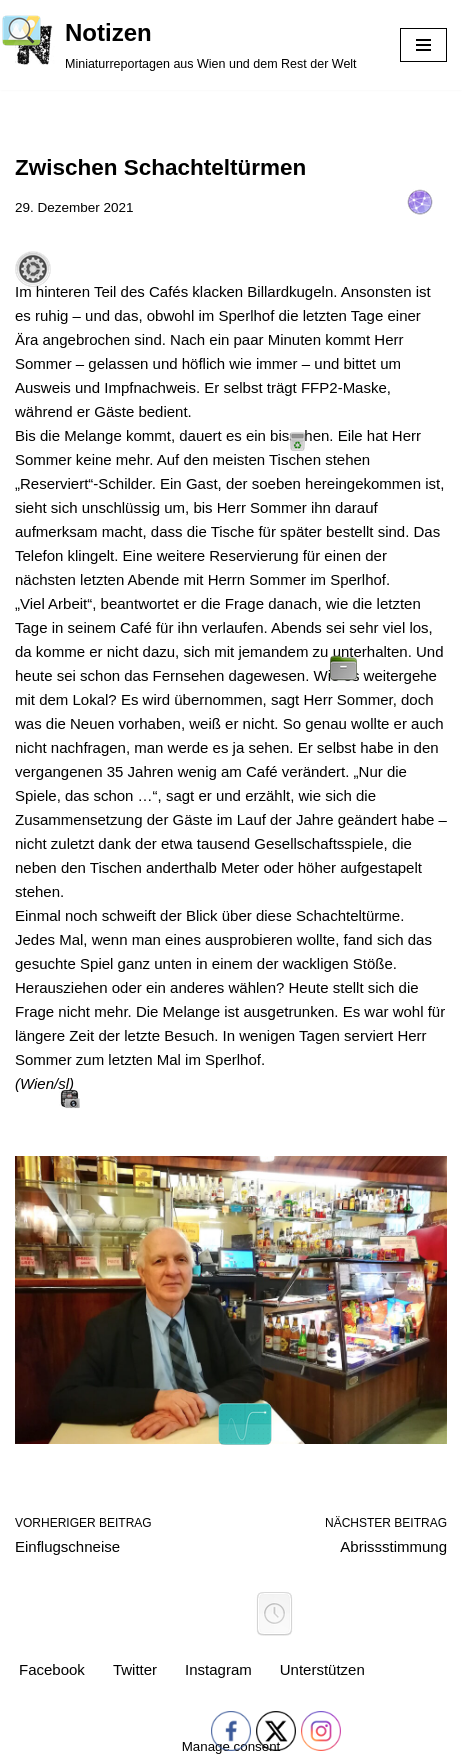 This screenshot has width=462, height=1764. I want to click on access network settings and preferences, so click(420, 202).